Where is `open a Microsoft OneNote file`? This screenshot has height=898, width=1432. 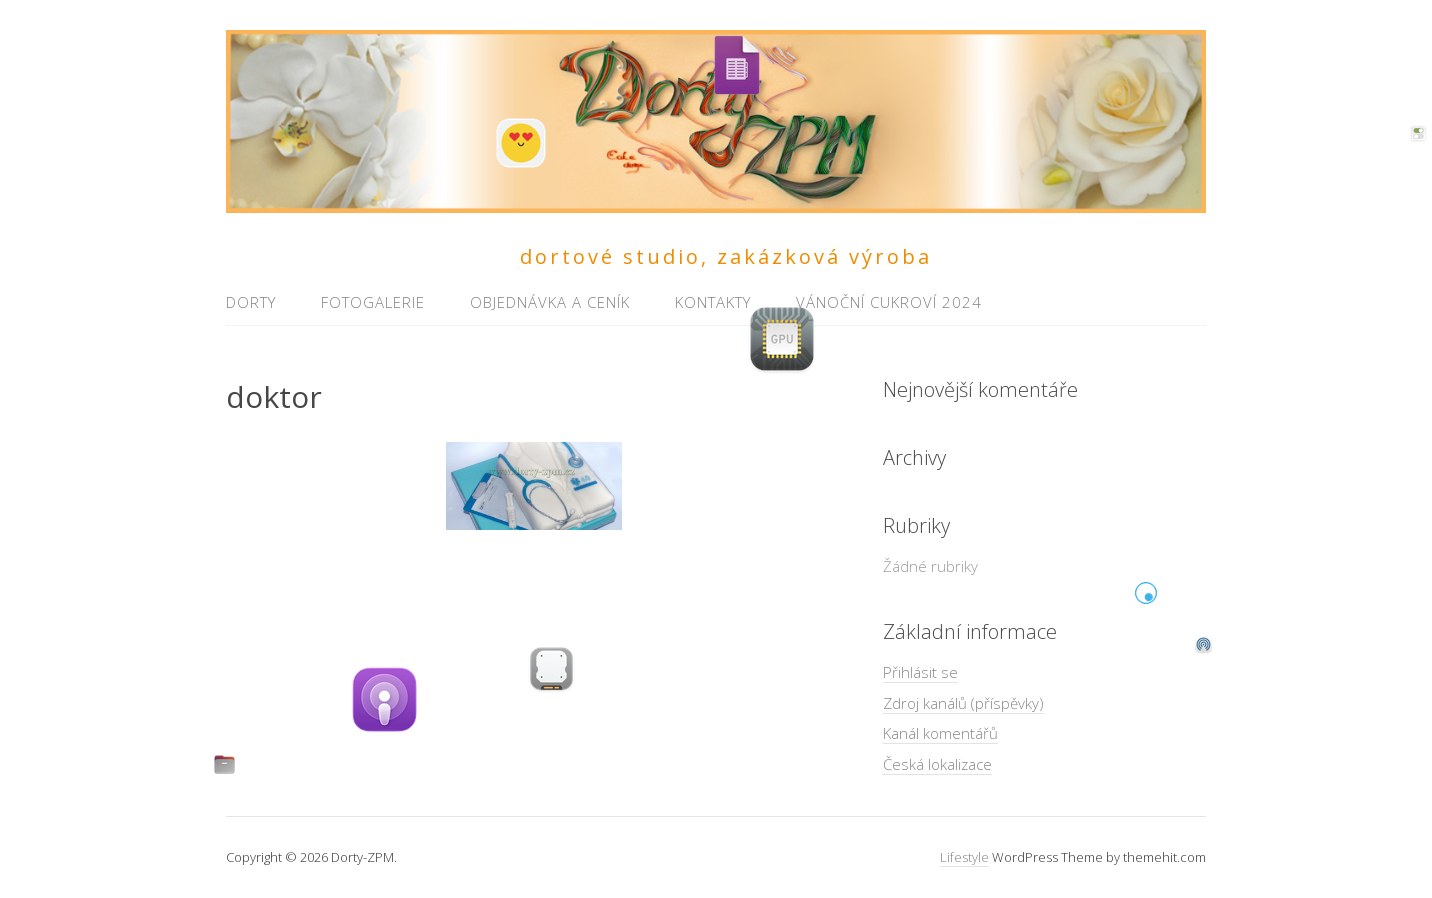
open a Microsoft OneNote file is located at coordinates (737, 65).